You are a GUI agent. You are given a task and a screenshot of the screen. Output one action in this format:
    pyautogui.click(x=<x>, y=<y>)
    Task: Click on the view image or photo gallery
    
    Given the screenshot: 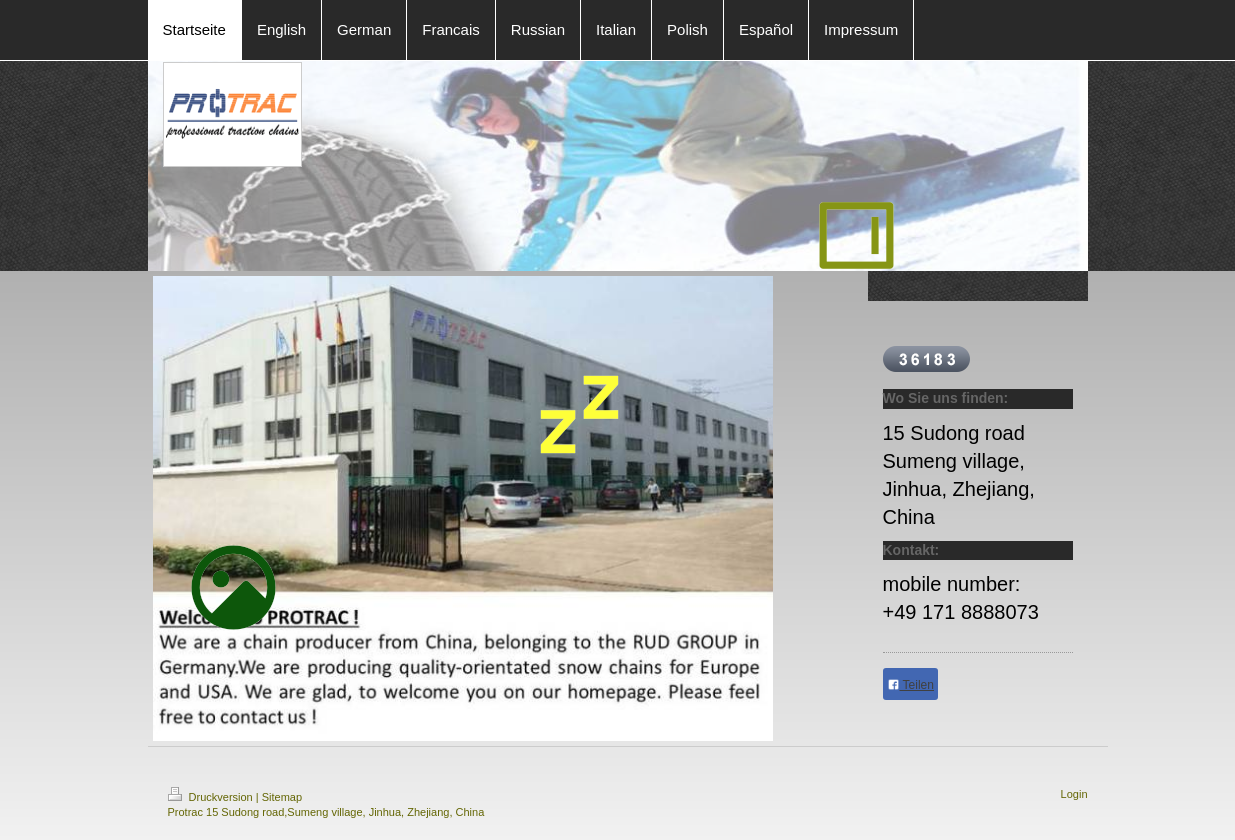 What is the action you would take?
    pyautogui.click(x=233, y=587)
    